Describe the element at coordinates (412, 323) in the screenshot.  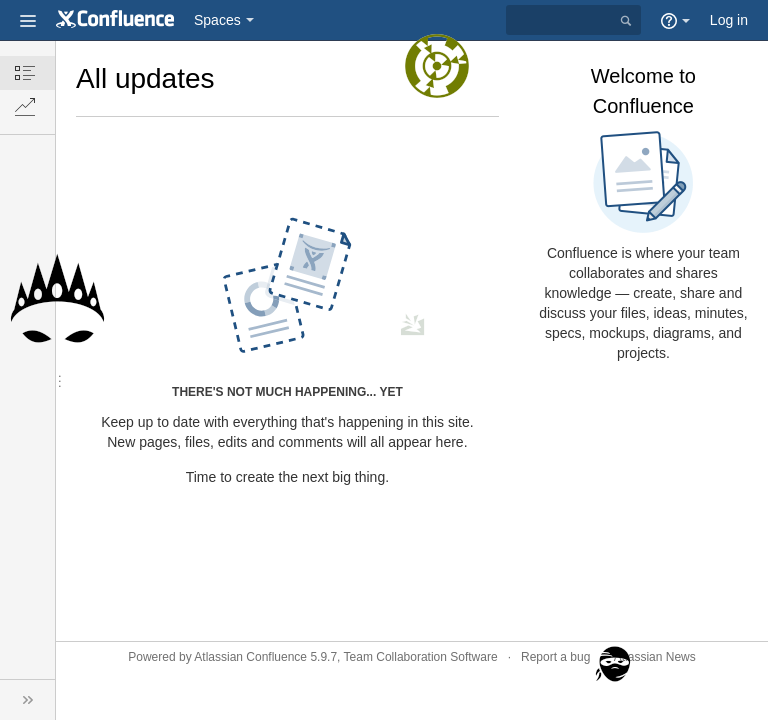
I see `indicates structural damage or crack detected` at that location.